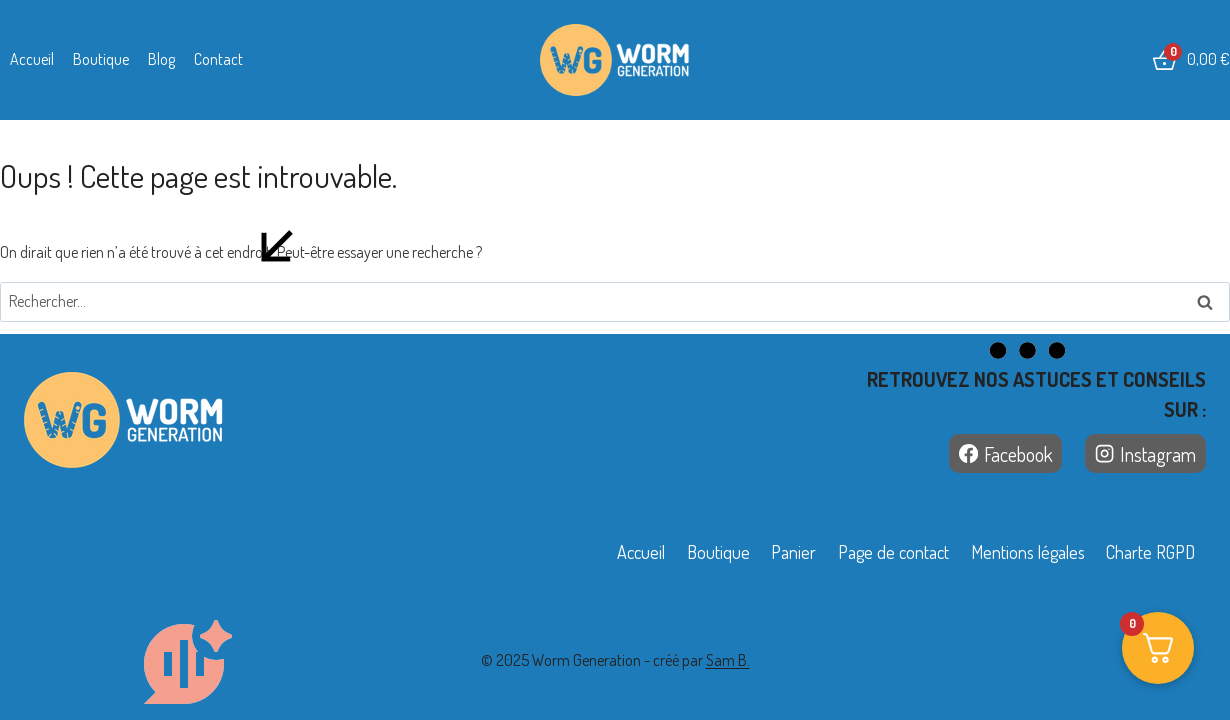 The image size is (1230, 720). What do you see at coordinates (274, 248) in the screenshot?
I see `navigate back and down` at bounding box center [274, 248].